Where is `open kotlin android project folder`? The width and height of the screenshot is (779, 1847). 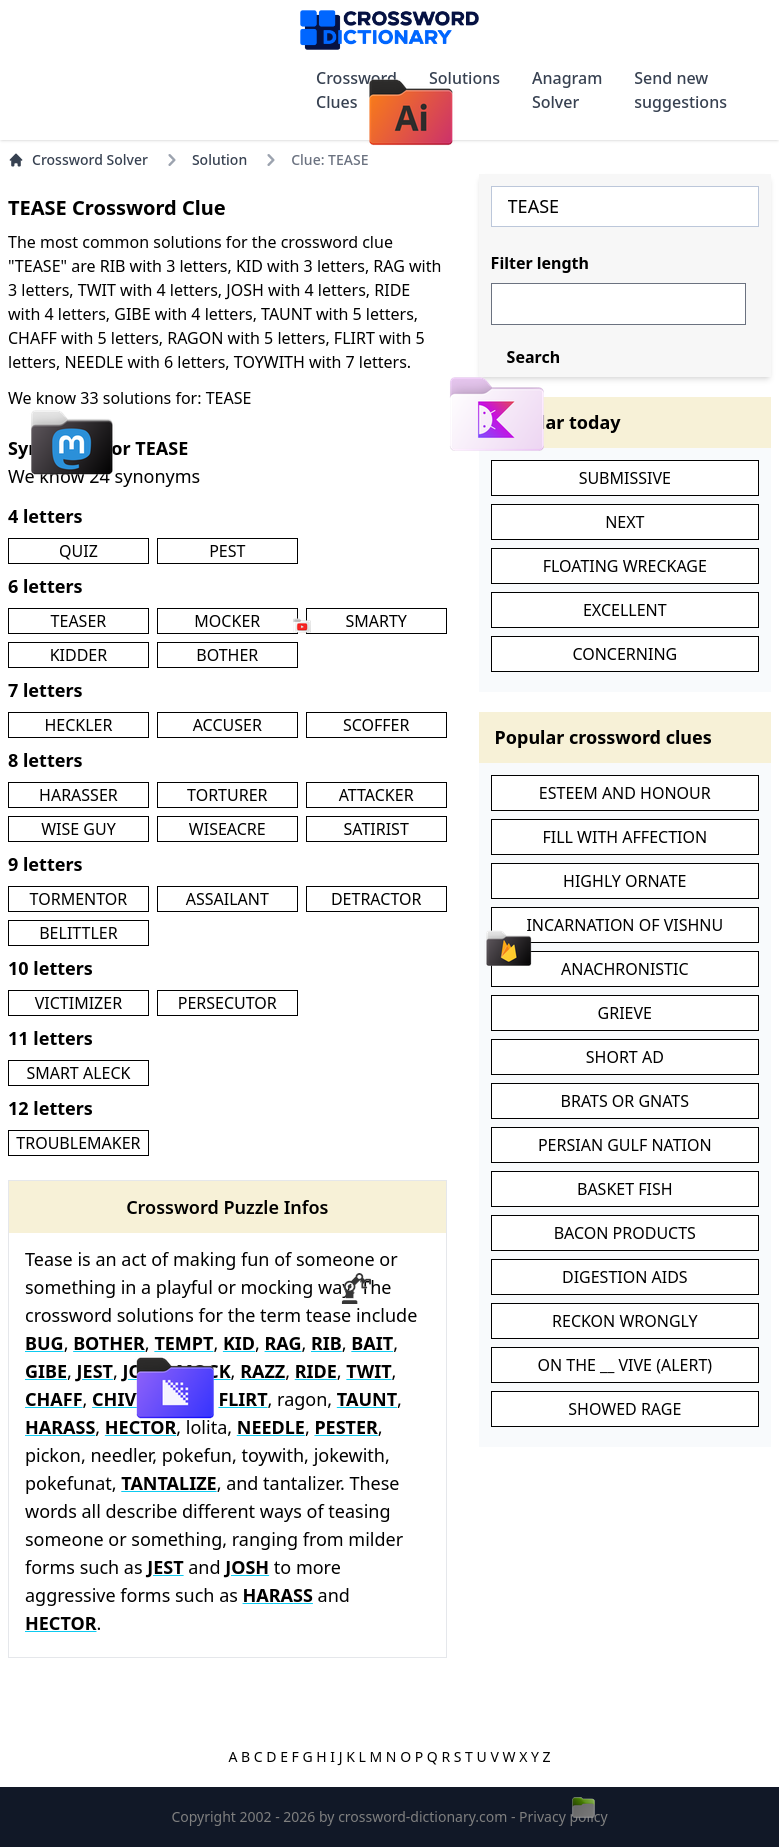 open kotlin android project folder is located at coordinates (496, 416).